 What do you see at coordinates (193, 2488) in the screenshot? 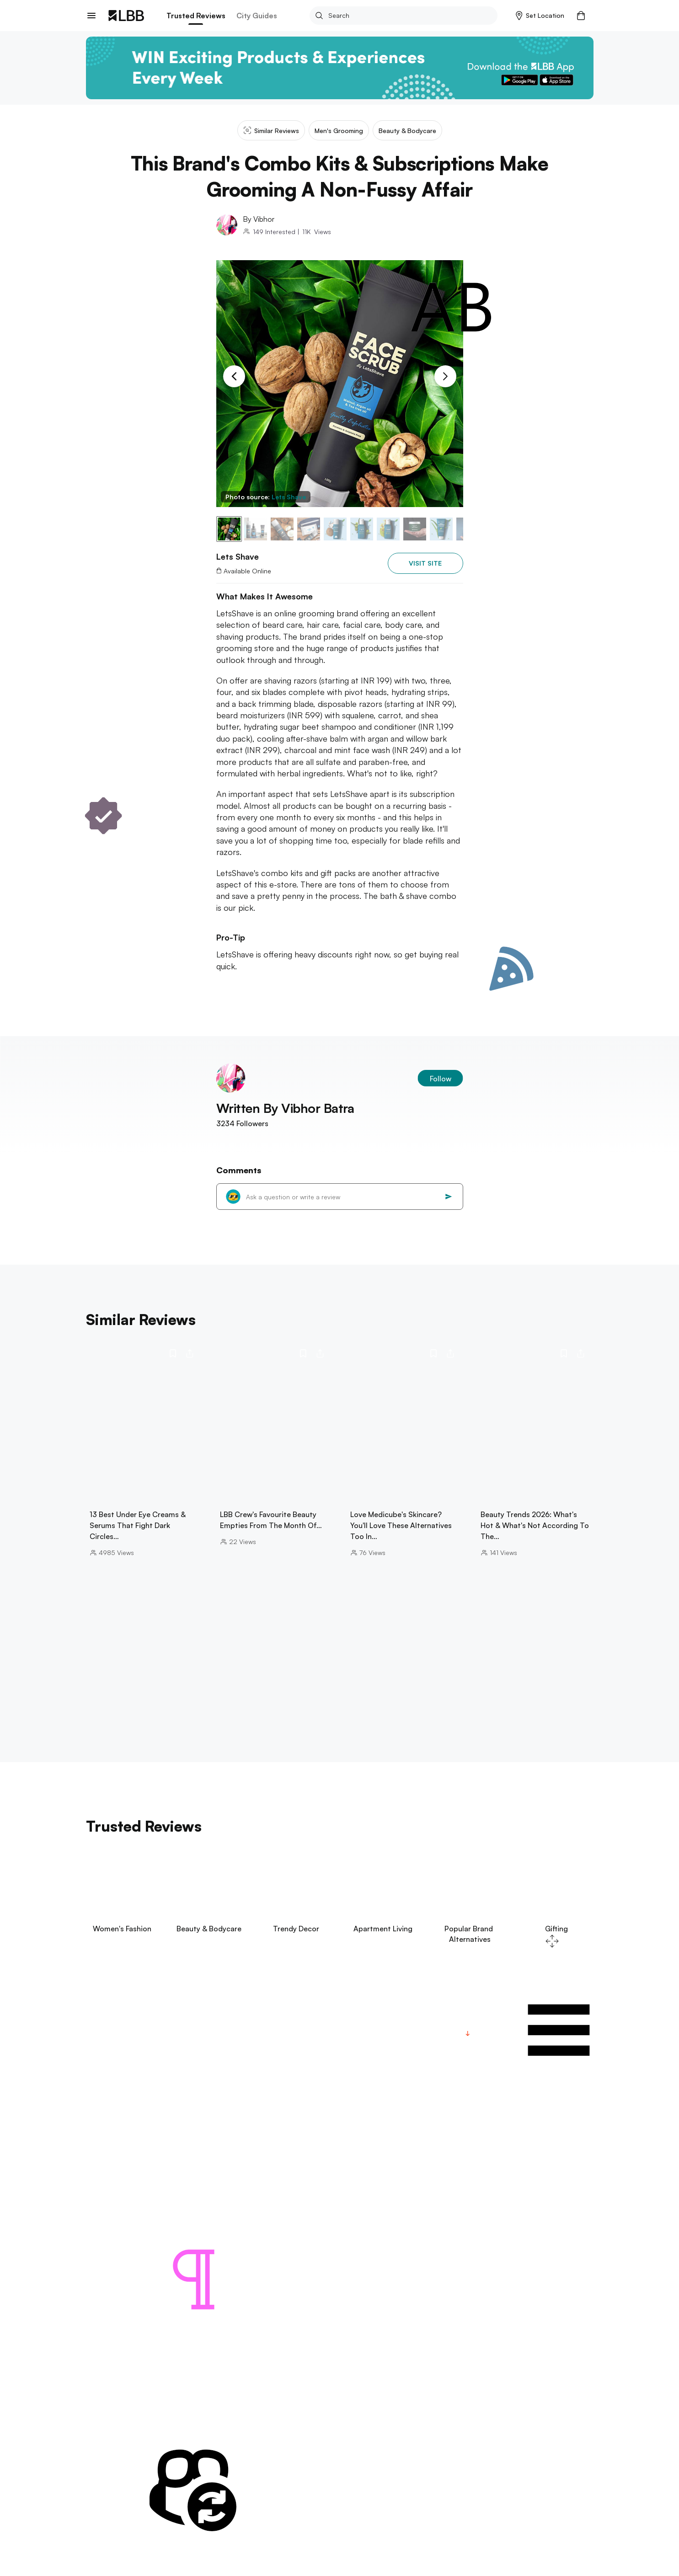
I see `copilot is processing your request` at bounding box center [193, 2488].